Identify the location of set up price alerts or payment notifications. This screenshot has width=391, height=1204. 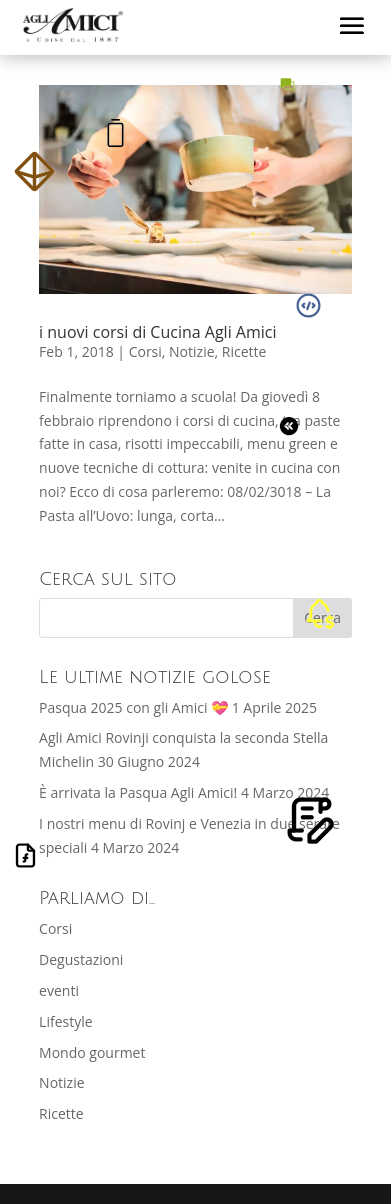
(319, 613).